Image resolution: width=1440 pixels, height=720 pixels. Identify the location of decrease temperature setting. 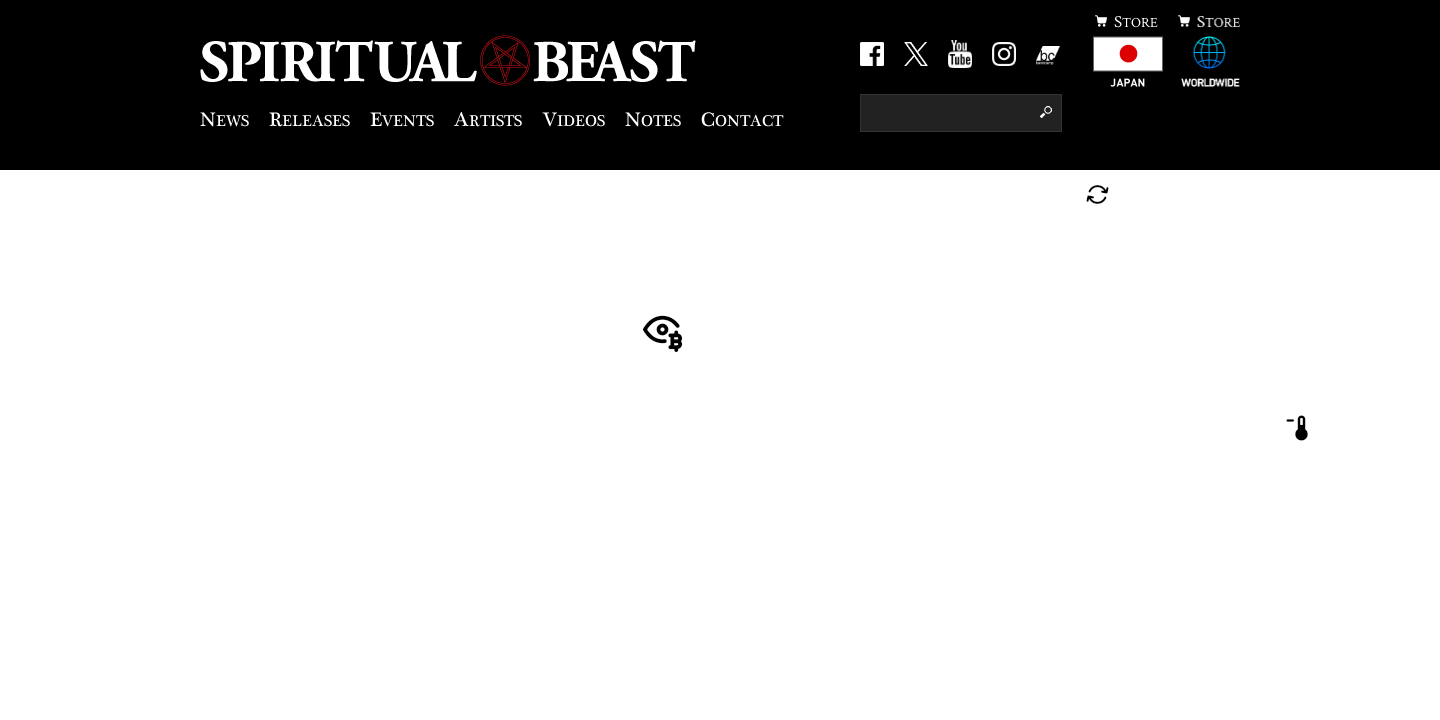
(1299, 428).